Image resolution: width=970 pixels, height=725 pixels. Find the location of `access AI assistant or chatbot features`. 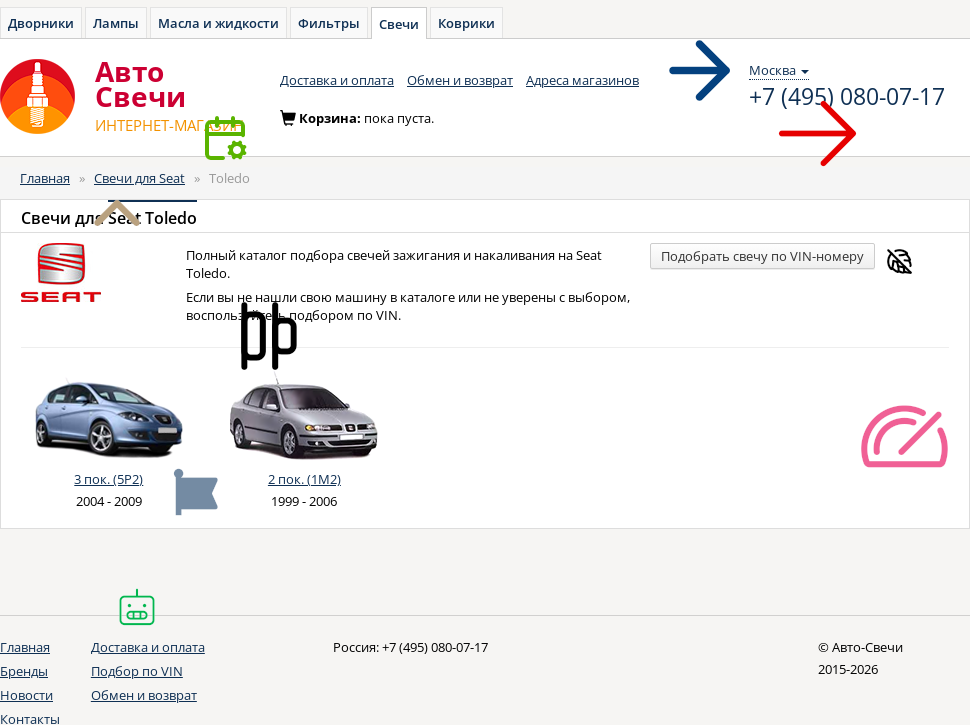

access AI assistant or chatbot features is located at coordinates (137, 609).